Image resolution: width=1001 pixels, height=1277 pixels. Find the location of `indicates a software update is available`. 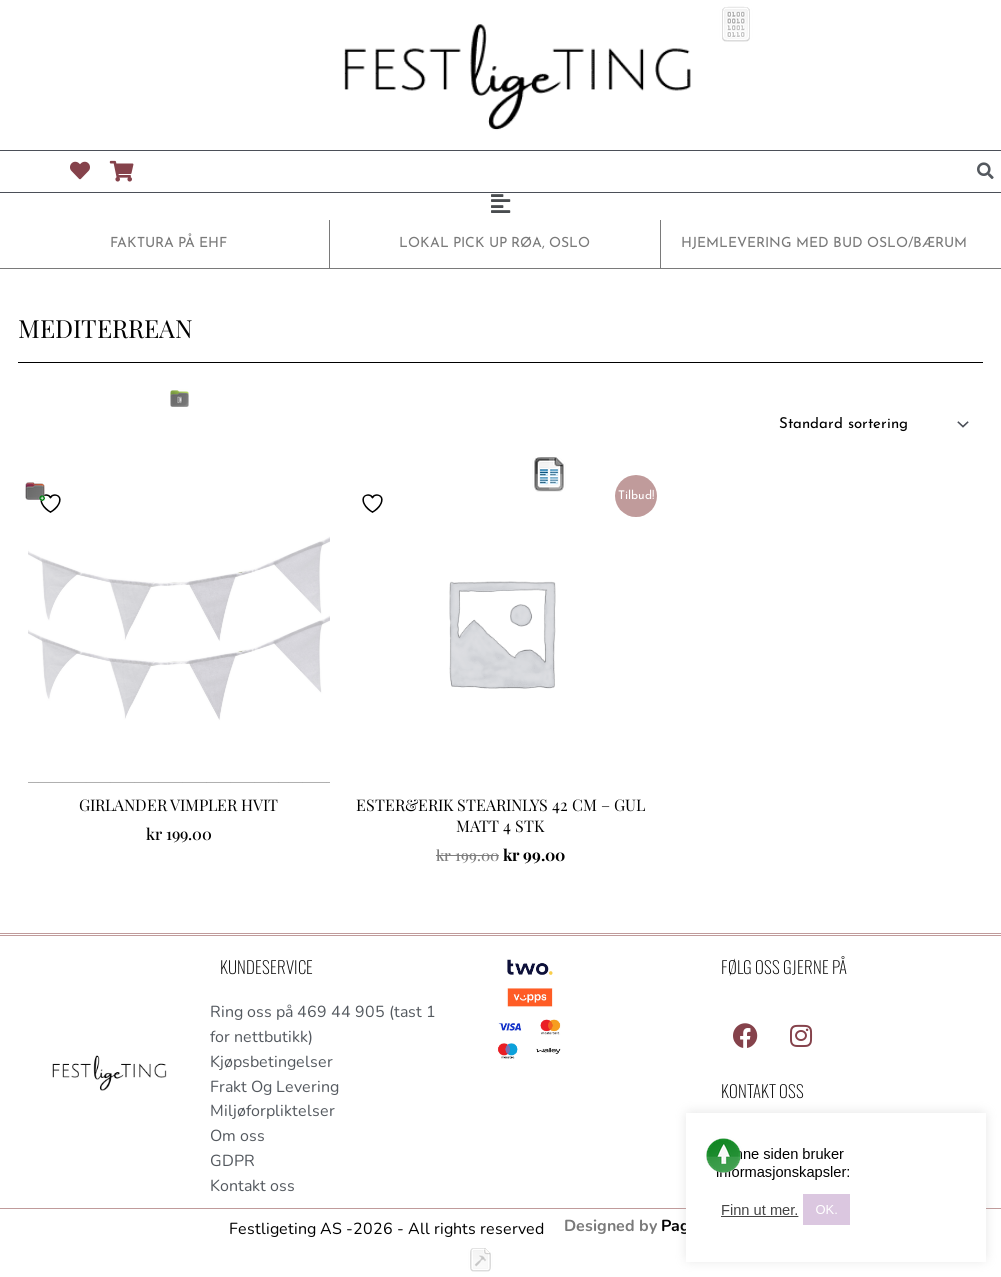

indicates a software update is available is located at coordinates (723, 1155).